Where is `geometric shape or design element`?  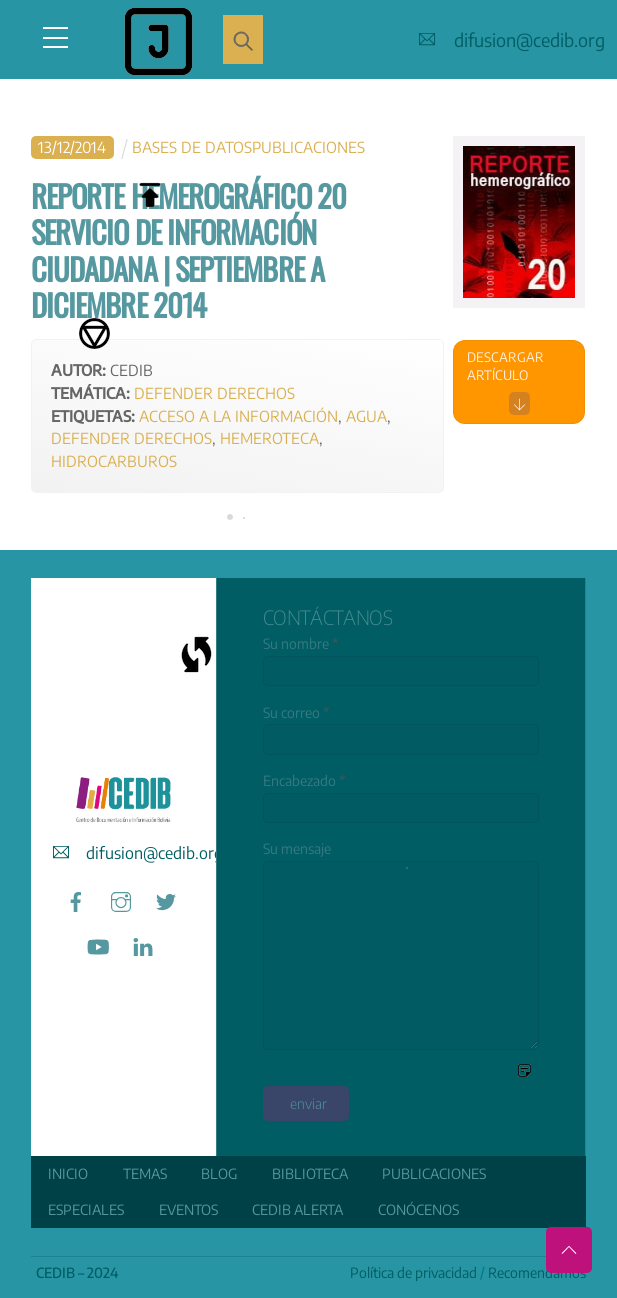
geometric shape or design element is located at coordinates (94, 333).